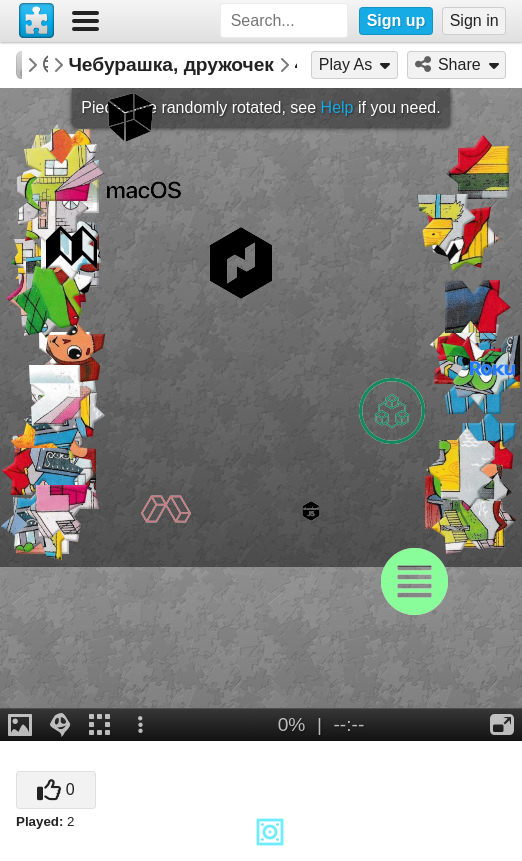  I want to click on Modal cloud platform logo, so click(166, 509).